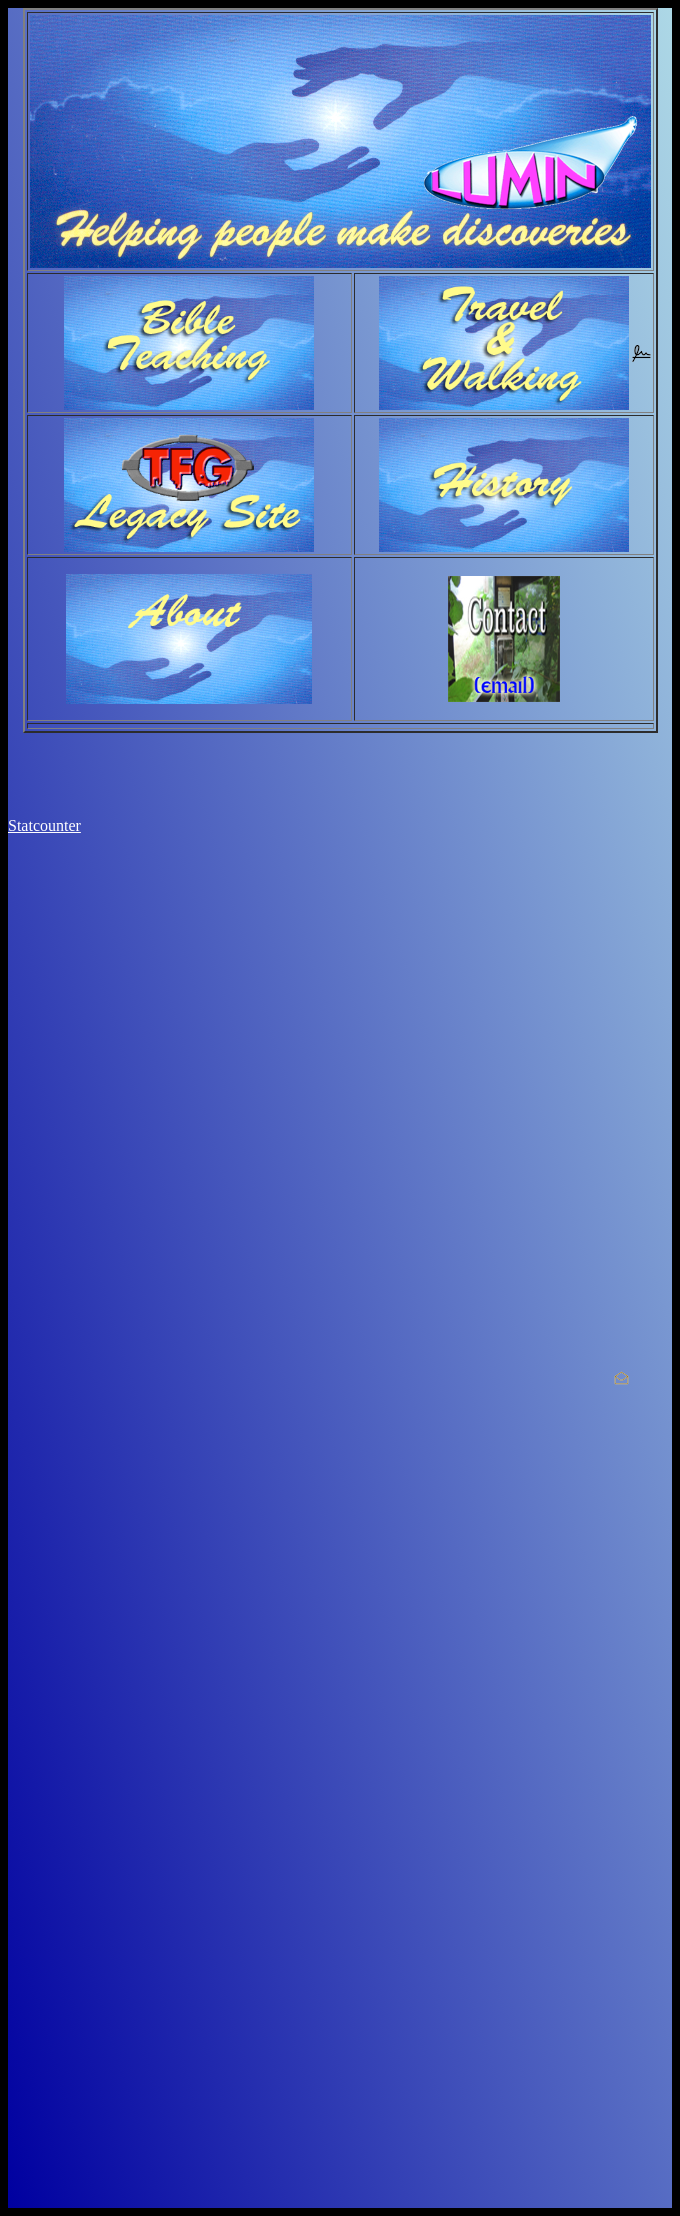  I want to click on add your signature to a document, so click(641, 353).